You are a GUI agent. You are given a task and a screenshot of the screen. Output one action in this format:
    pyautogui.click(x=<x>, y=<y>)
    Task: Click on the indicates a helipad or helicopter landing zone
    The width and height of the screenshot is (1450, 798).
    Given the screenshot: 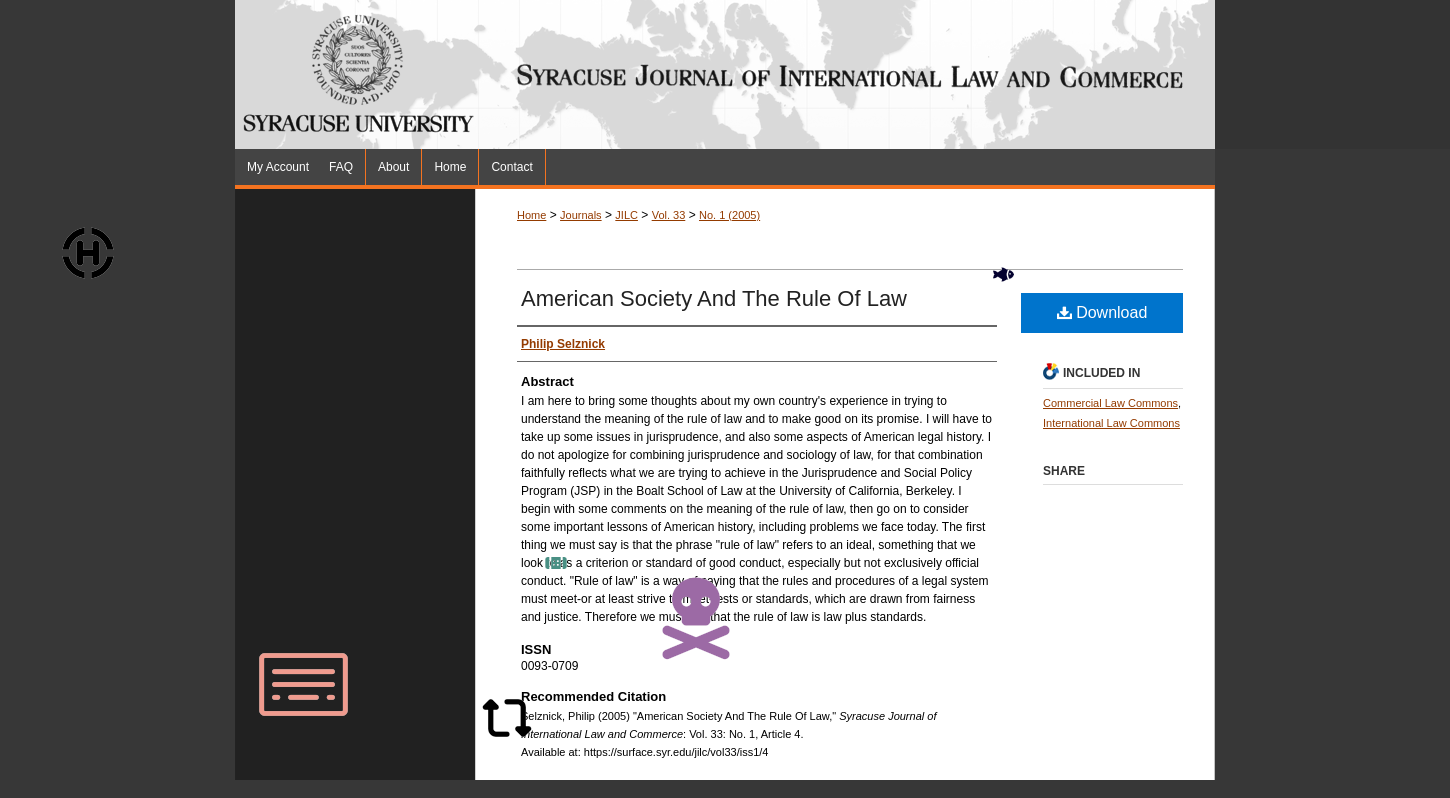 What is the action you would take?
    pyautogui.click(x=88, y=253)
    